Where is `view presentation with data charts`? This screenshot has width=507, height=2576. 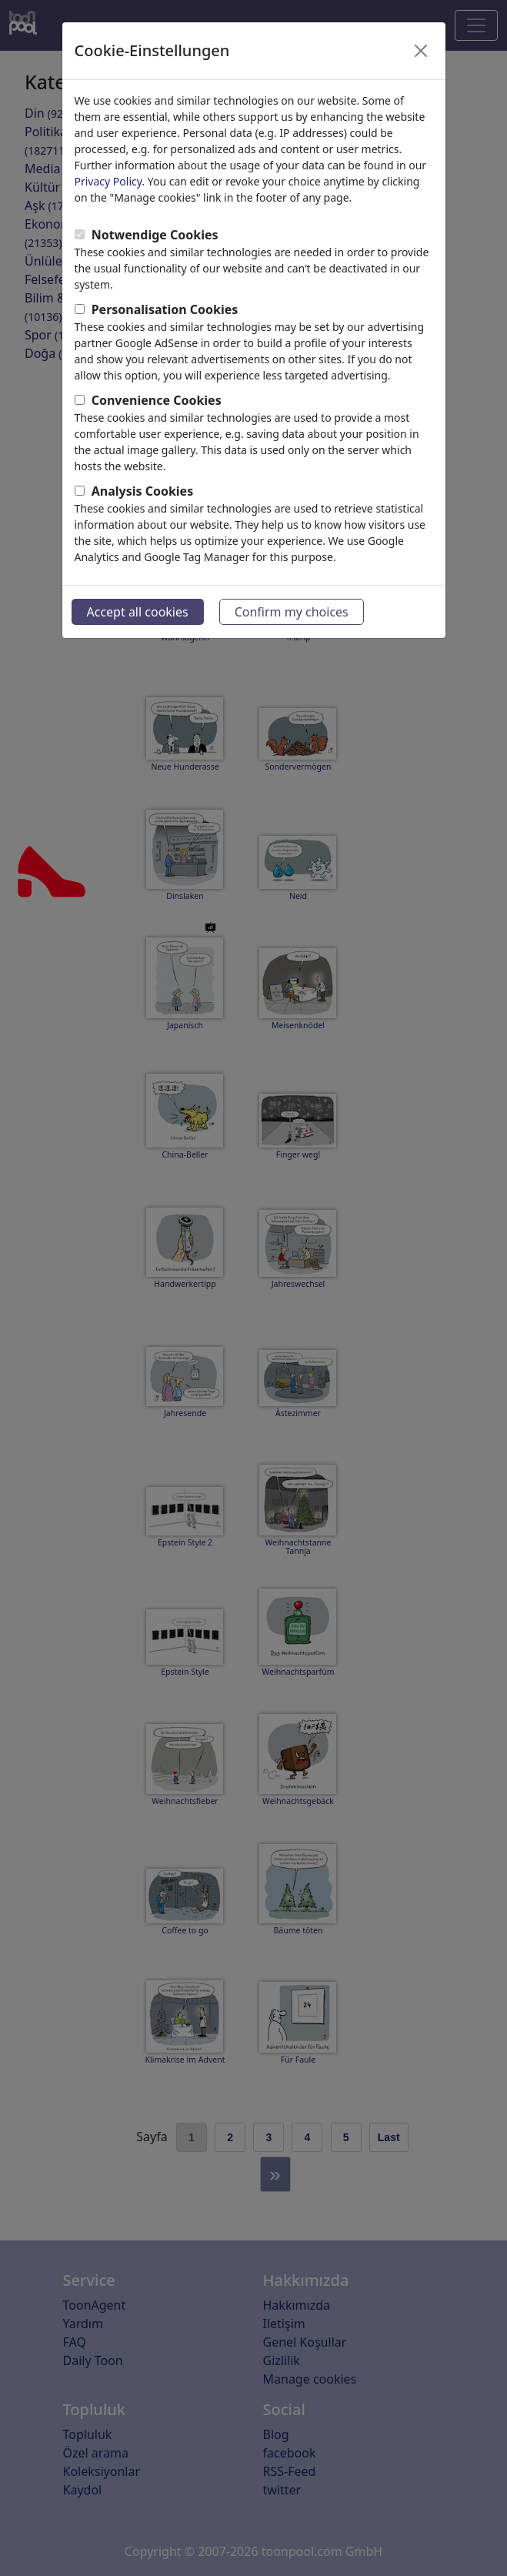
view presentation with data charts is located at coordinates (210, 927).